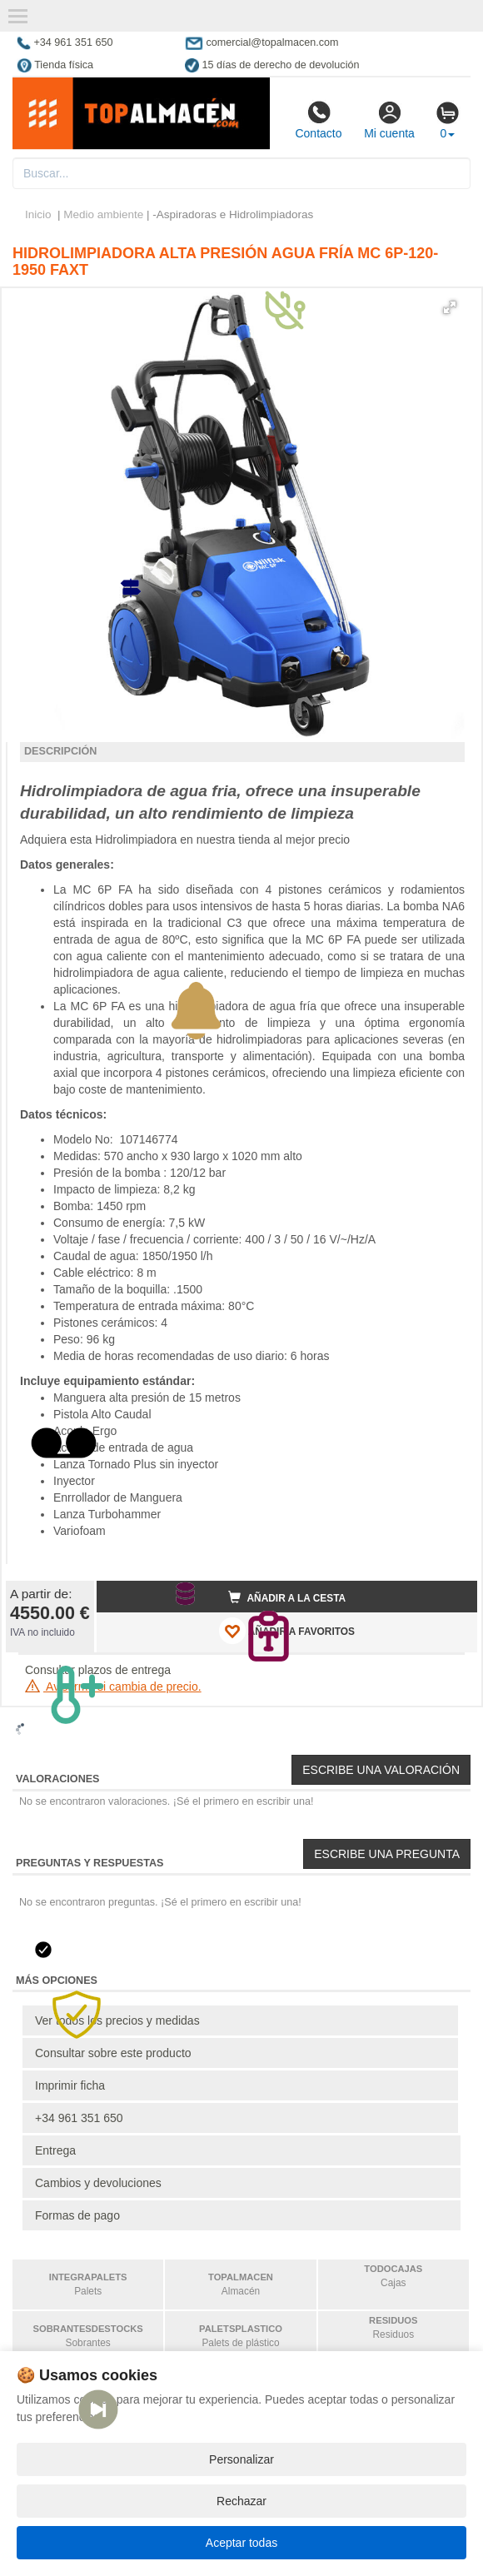 This screenshot has width=483, height=2576. I want to click on indicates a completed or successful action, so click(43, 1950).